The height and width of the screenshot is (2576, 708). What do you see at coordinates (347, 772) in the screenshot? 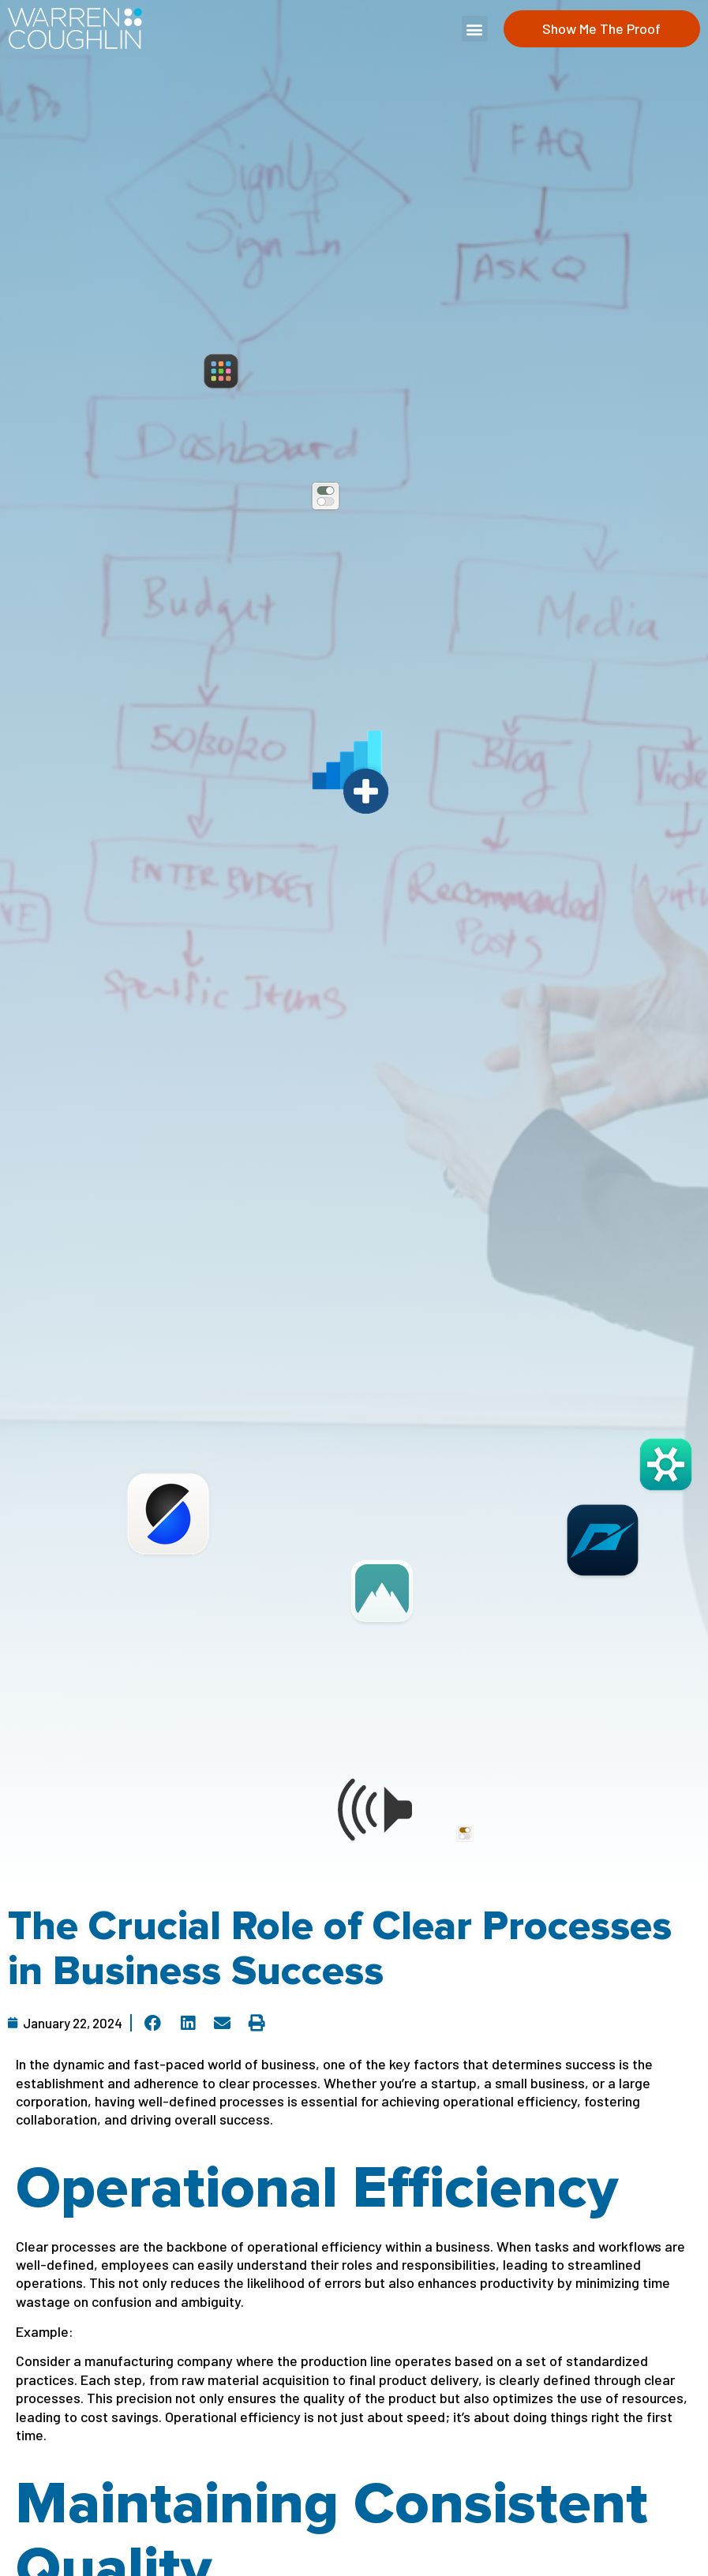
I see `open the plans app` at bounding box center [347, 772].